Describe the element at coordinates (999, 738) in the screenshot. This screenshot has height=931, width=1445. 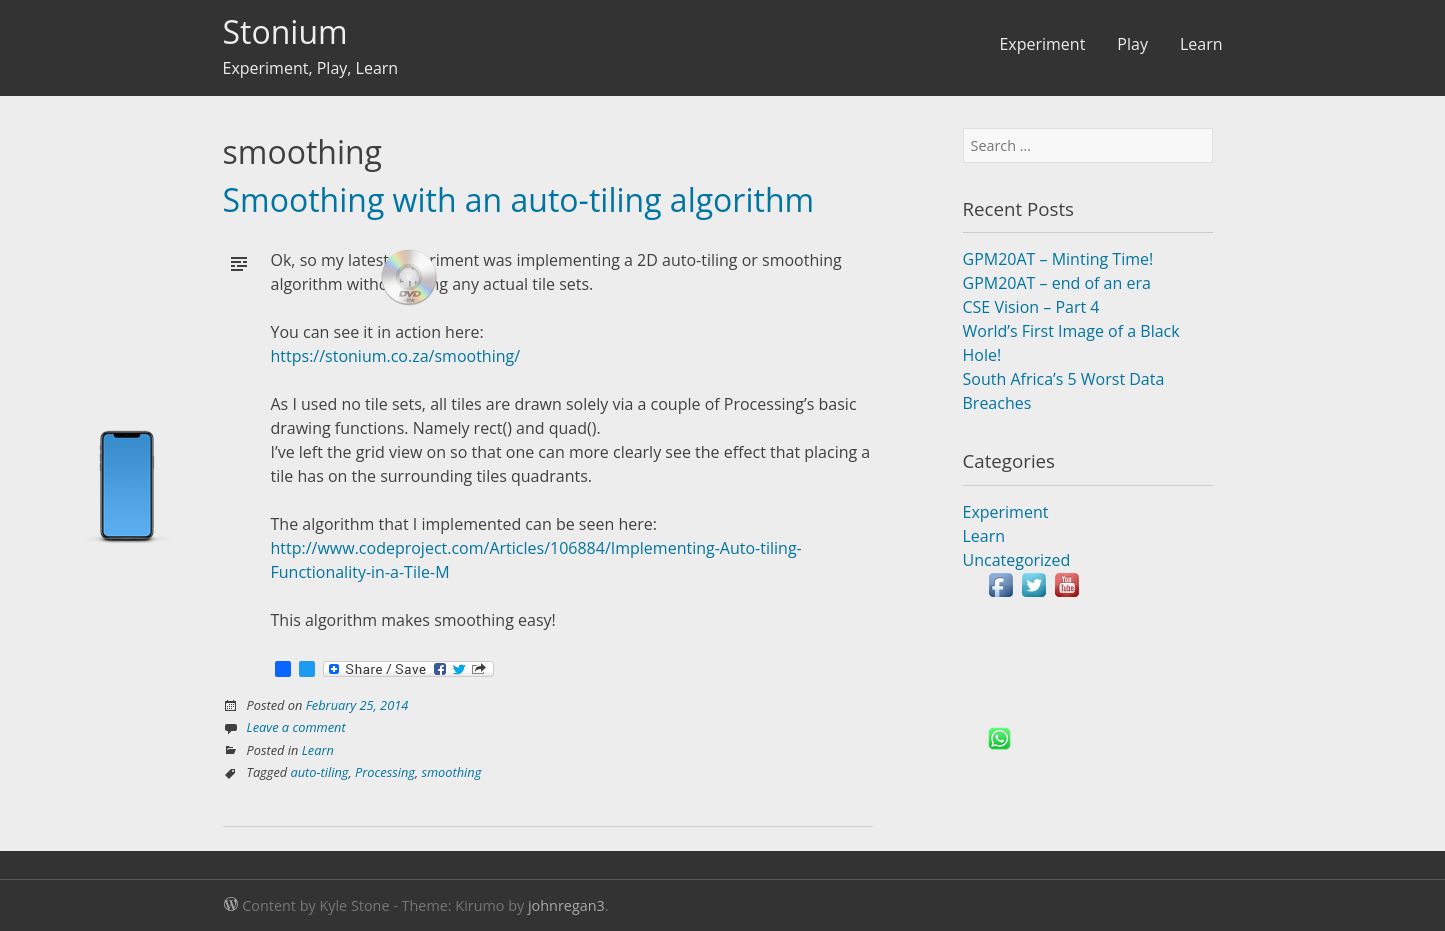
I see `open WhatsApp messaging app` at that location.